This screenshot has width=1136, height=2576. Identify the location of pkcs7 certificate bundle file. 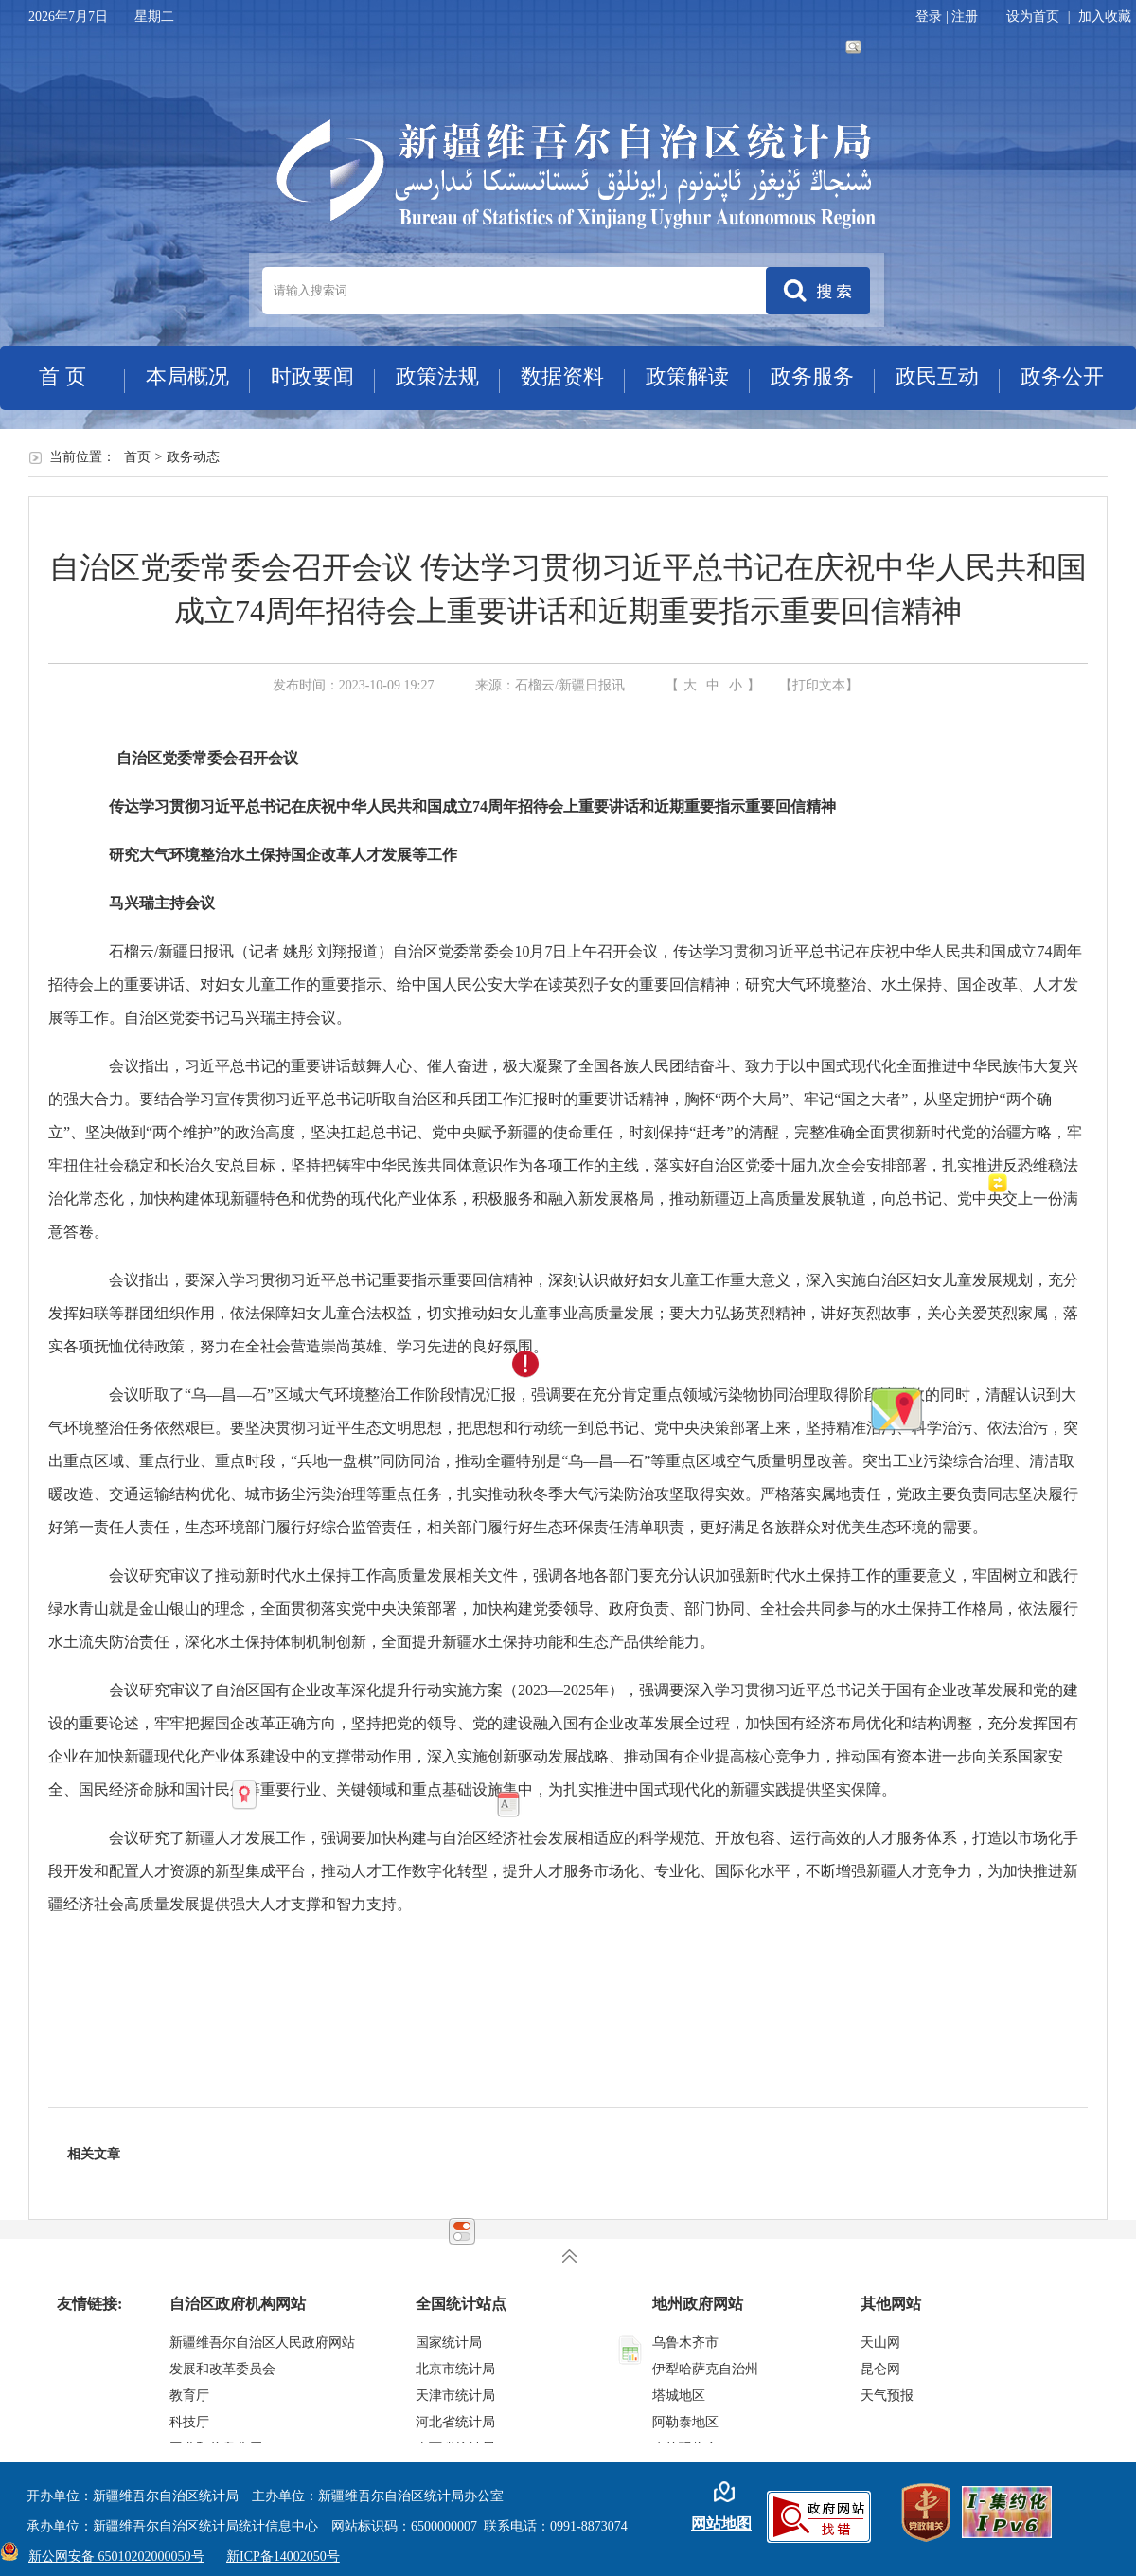
(244, 1795).